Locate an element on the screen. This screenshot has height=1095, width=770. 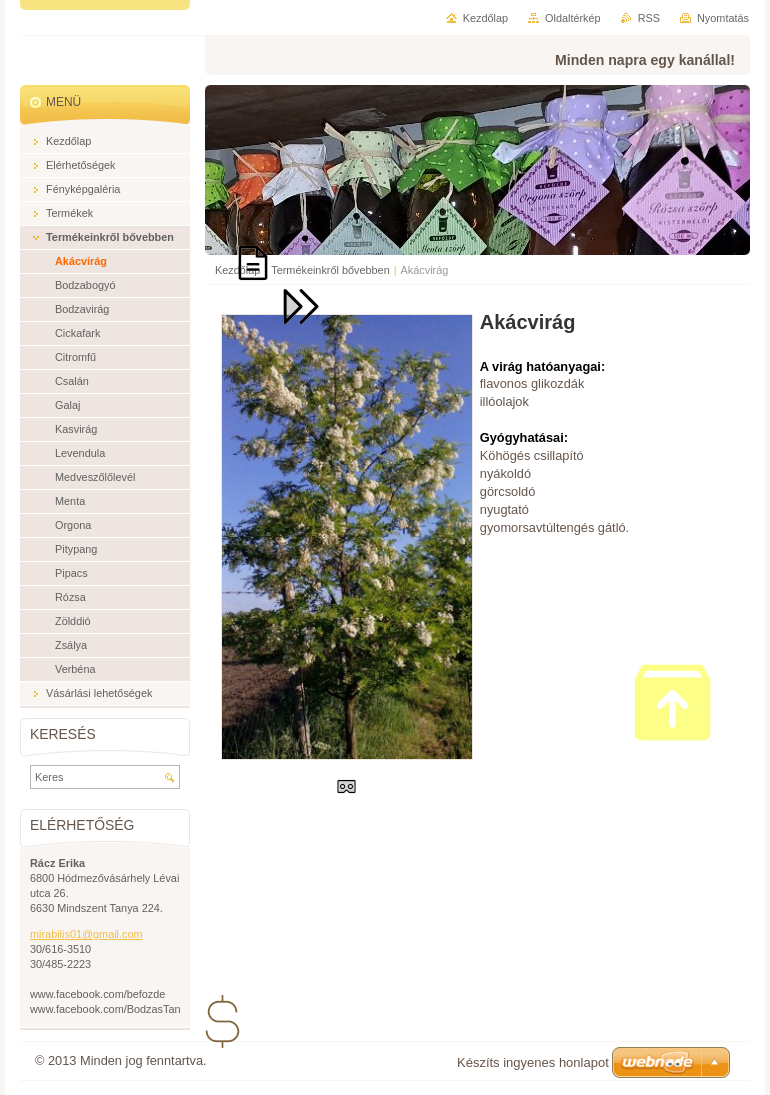
view account balance or financial information is located at coordinates (222, 1021).